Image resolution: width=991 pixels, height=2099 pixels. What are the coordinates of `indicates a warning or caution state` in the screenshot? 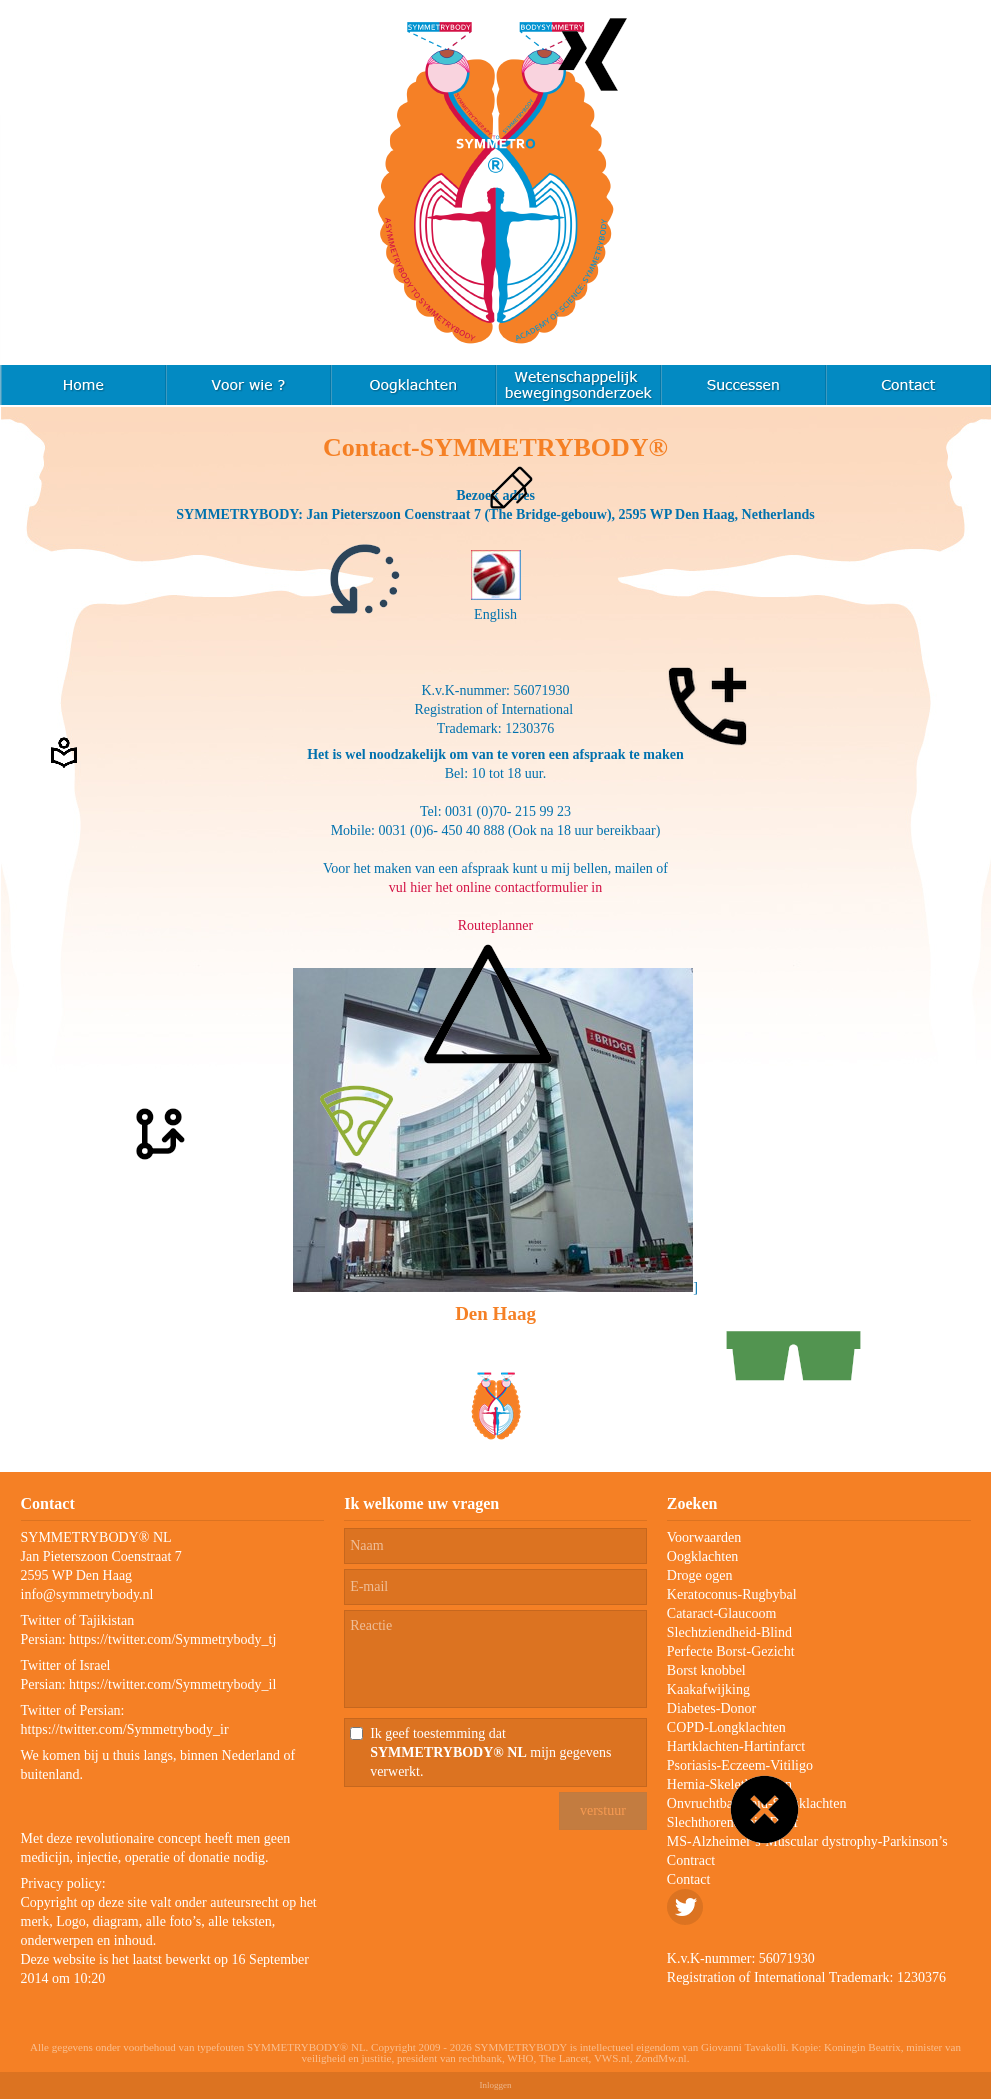 It's located at (488, 1004).